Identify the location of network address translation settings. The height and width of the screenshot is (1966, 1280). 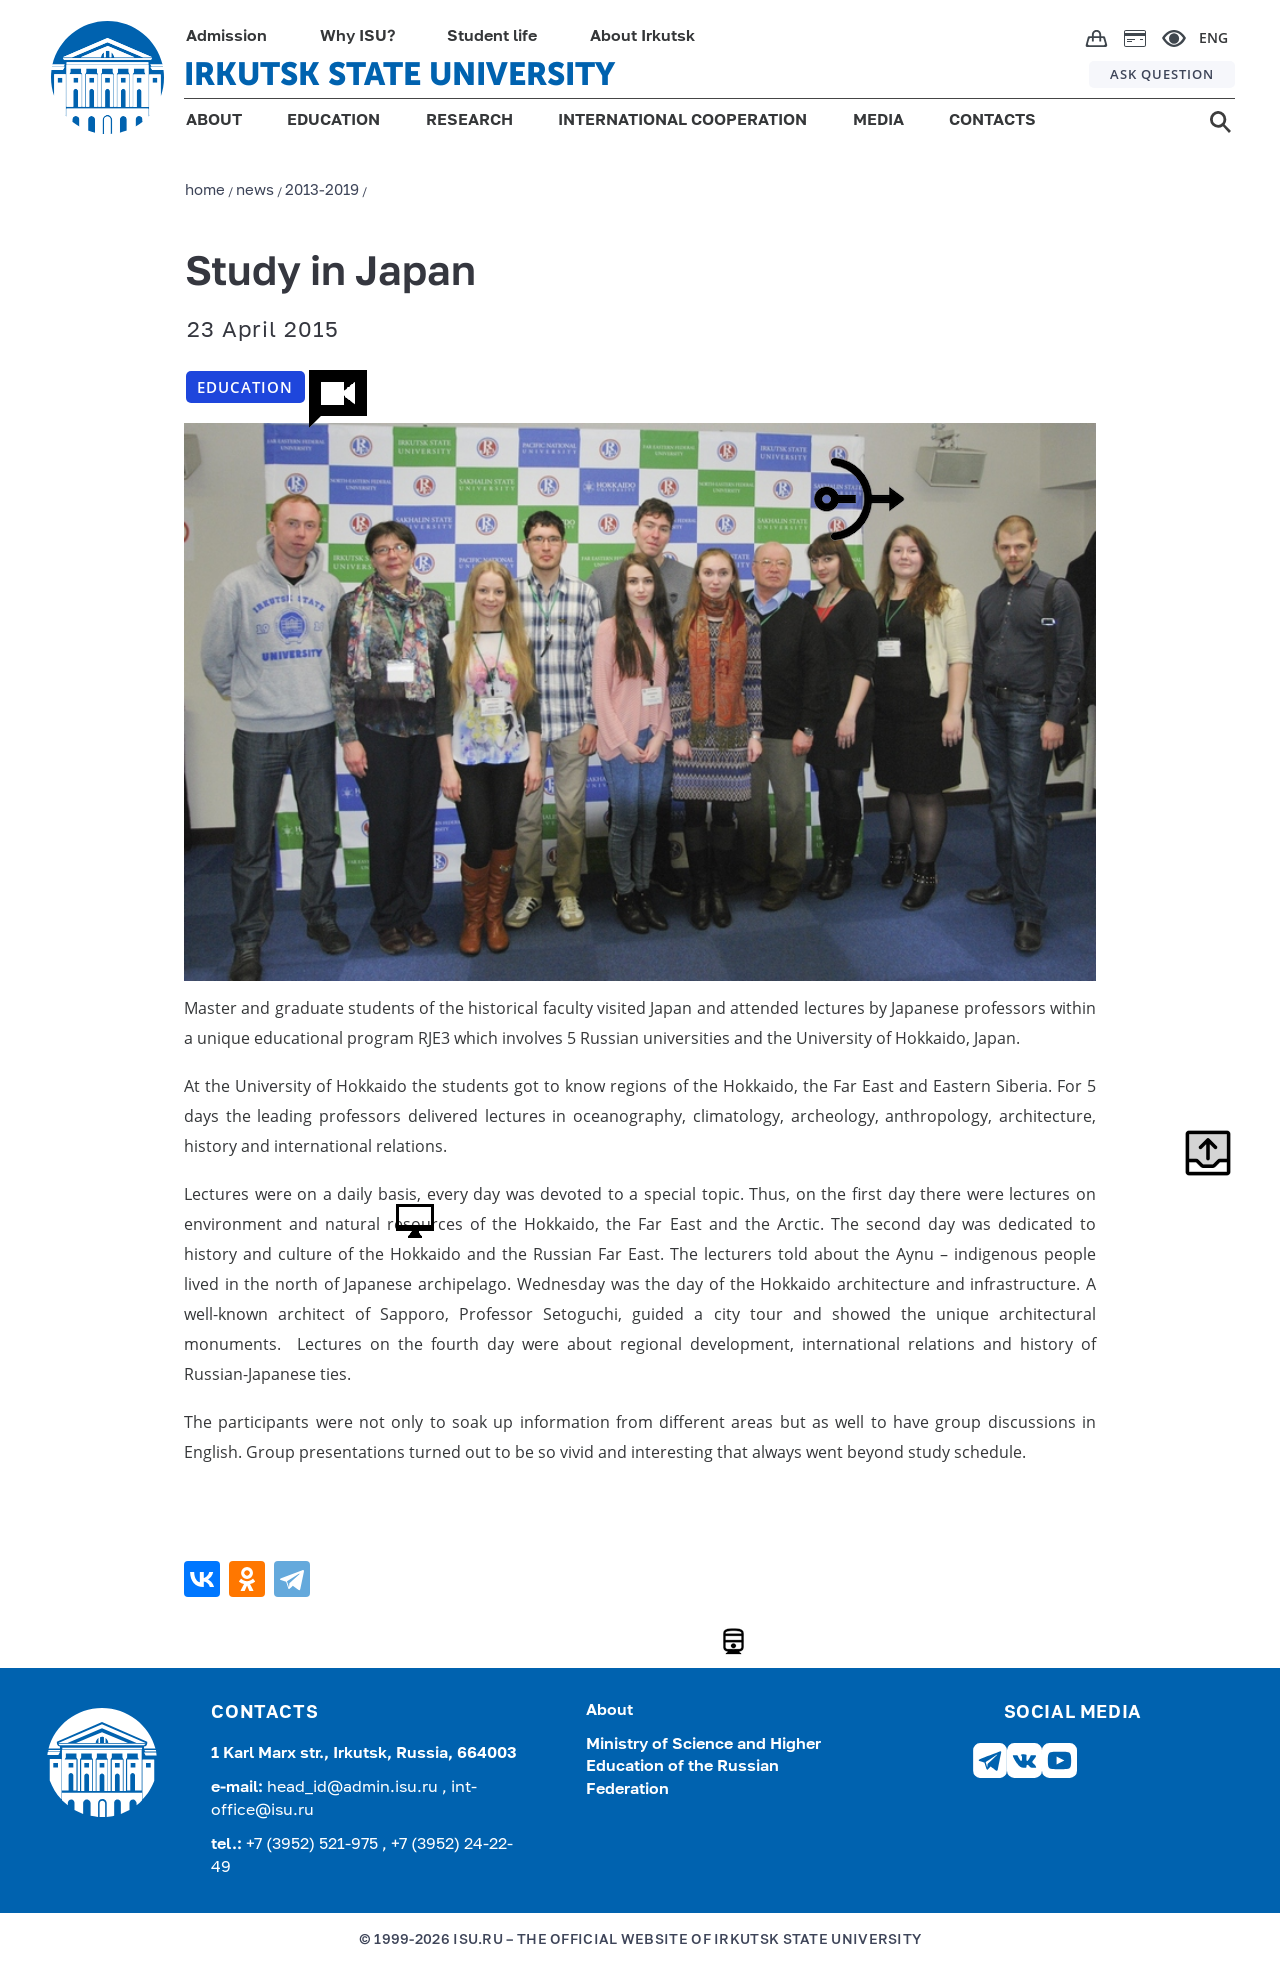
(860, 499).